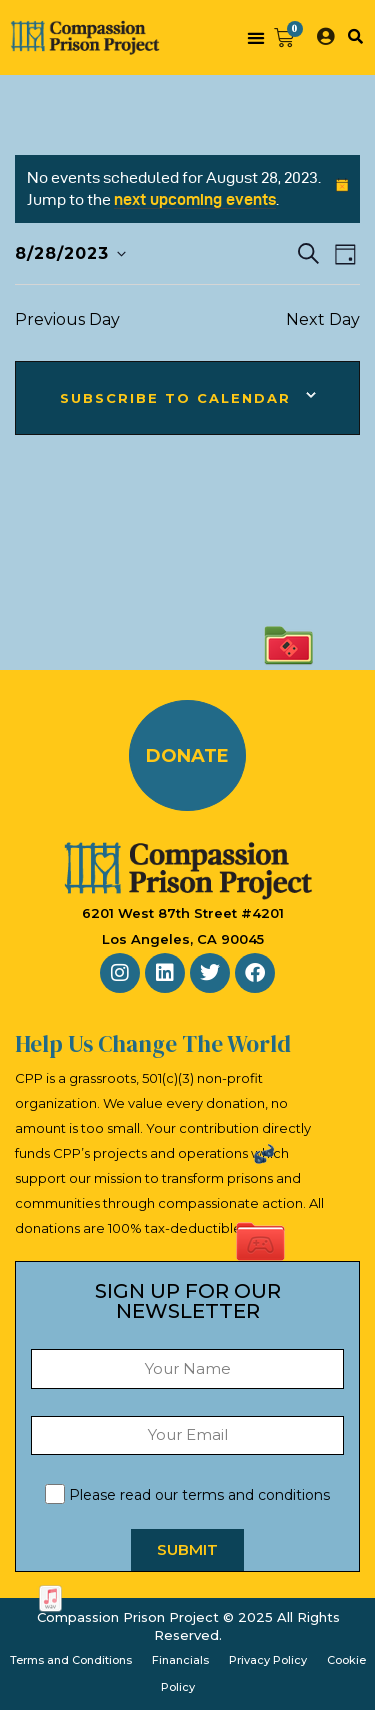  What do you see at coordinates (50, 1598) in the screenshot?
I see `audio file in wav format` at bounding box center [50, 1598].